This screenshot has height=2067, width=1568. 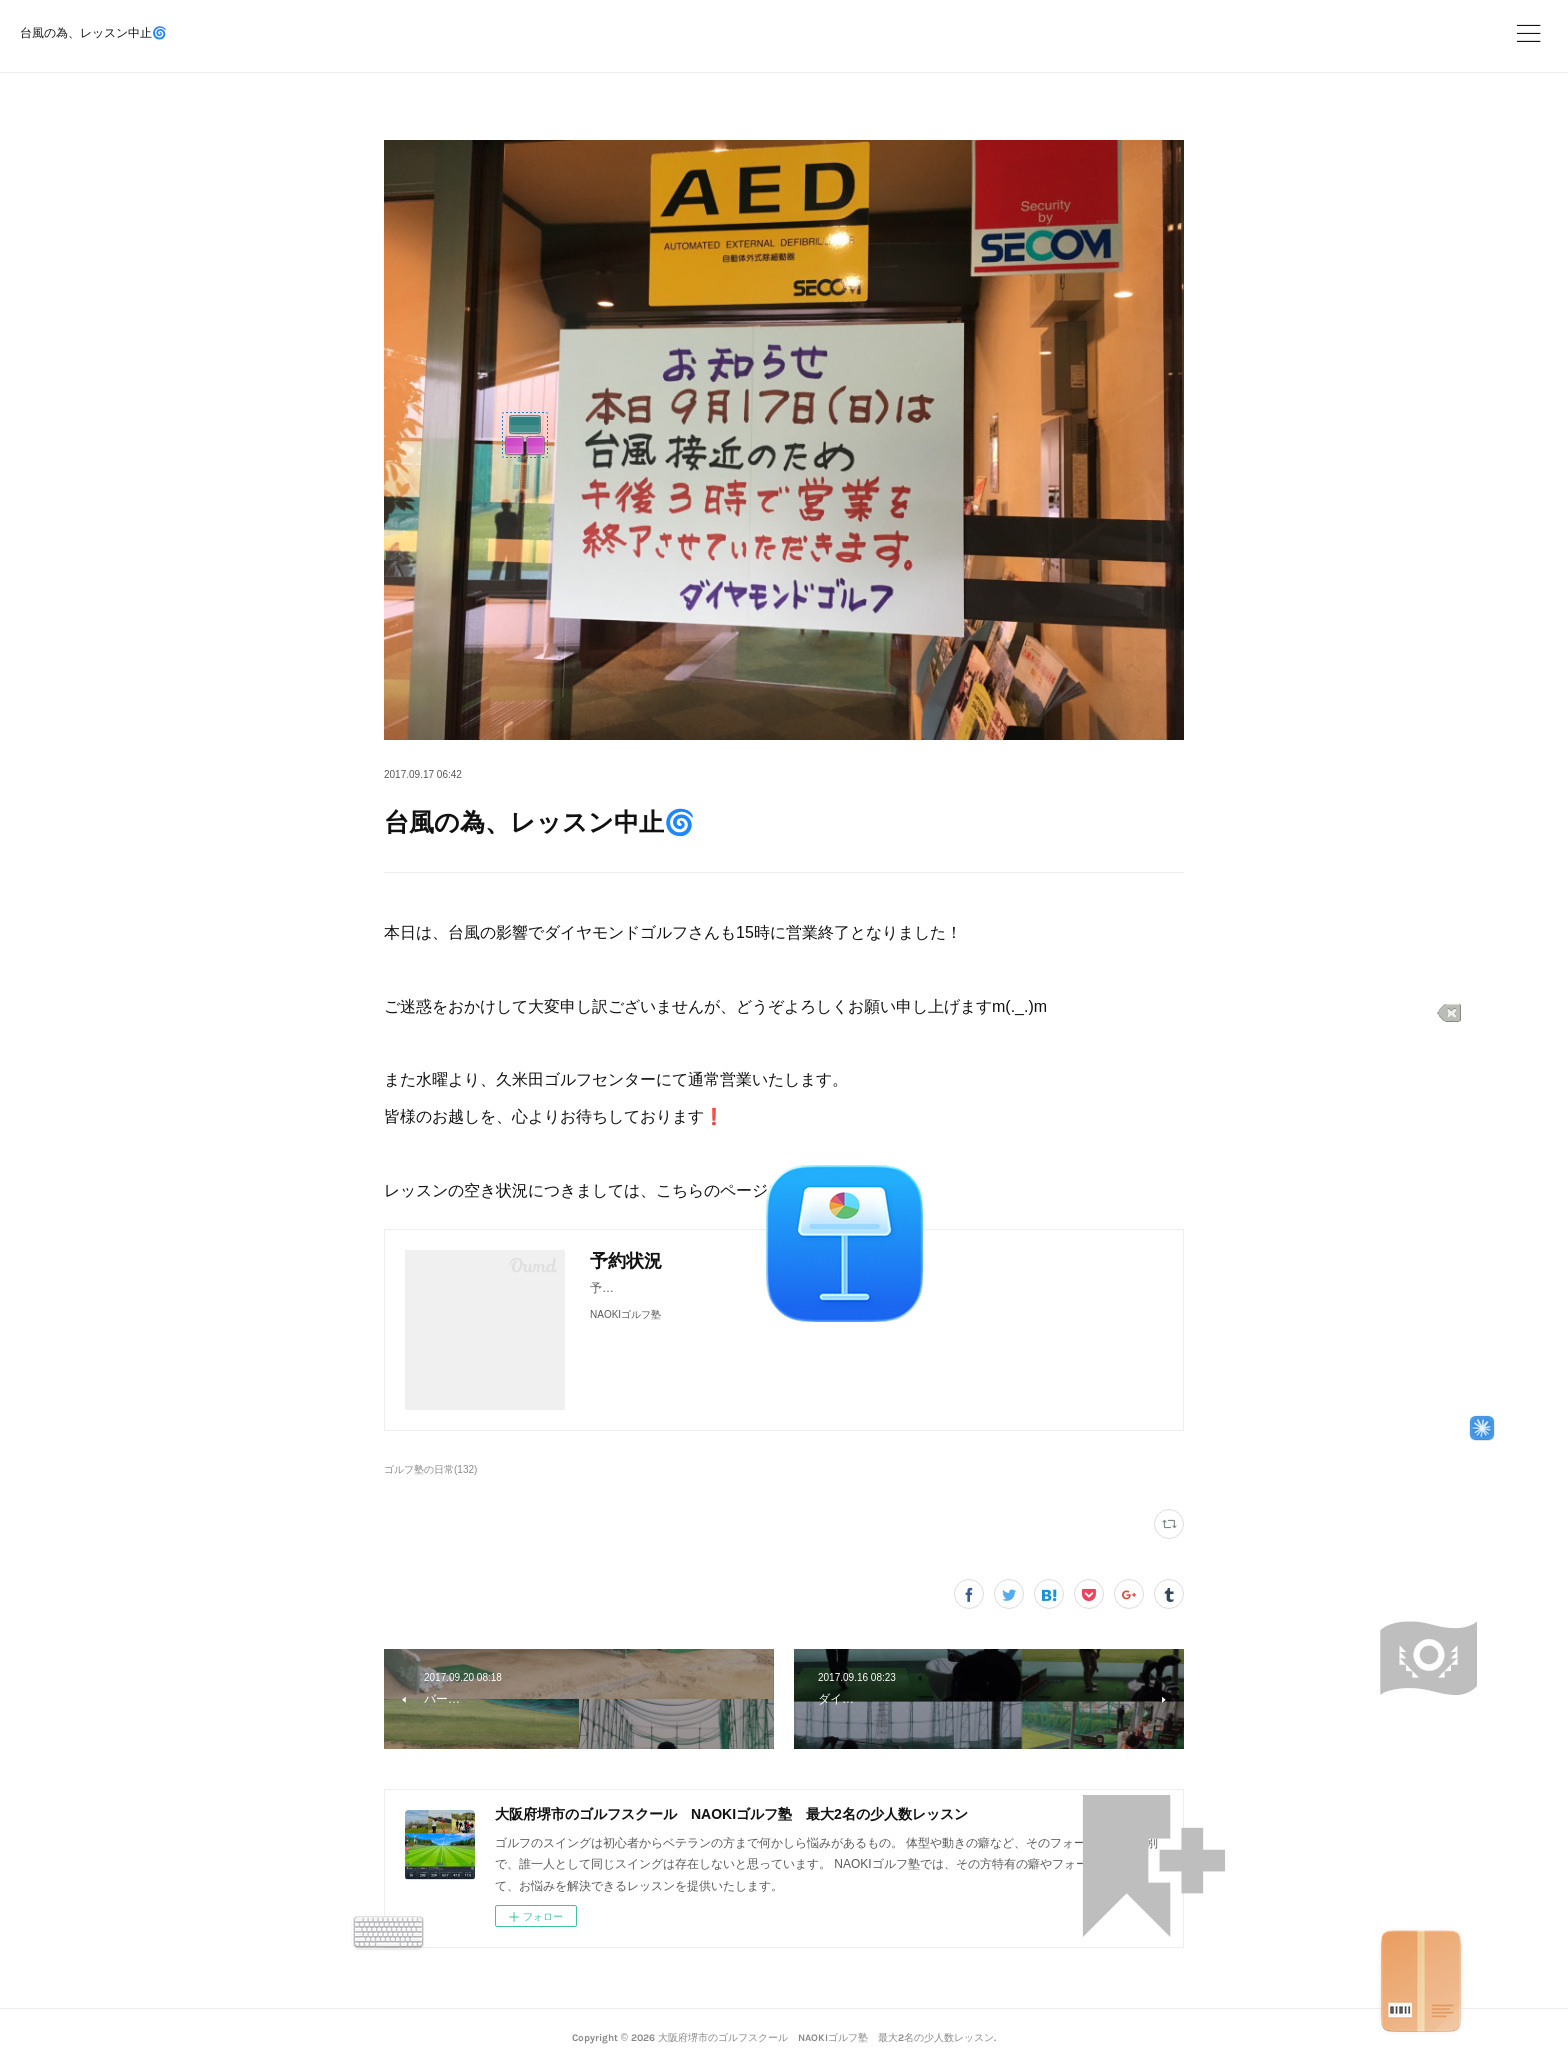 What do you see at coordinates (525, 435) in the screenshot?
I see `select all items in the current view` at bounding box center [525, 435].